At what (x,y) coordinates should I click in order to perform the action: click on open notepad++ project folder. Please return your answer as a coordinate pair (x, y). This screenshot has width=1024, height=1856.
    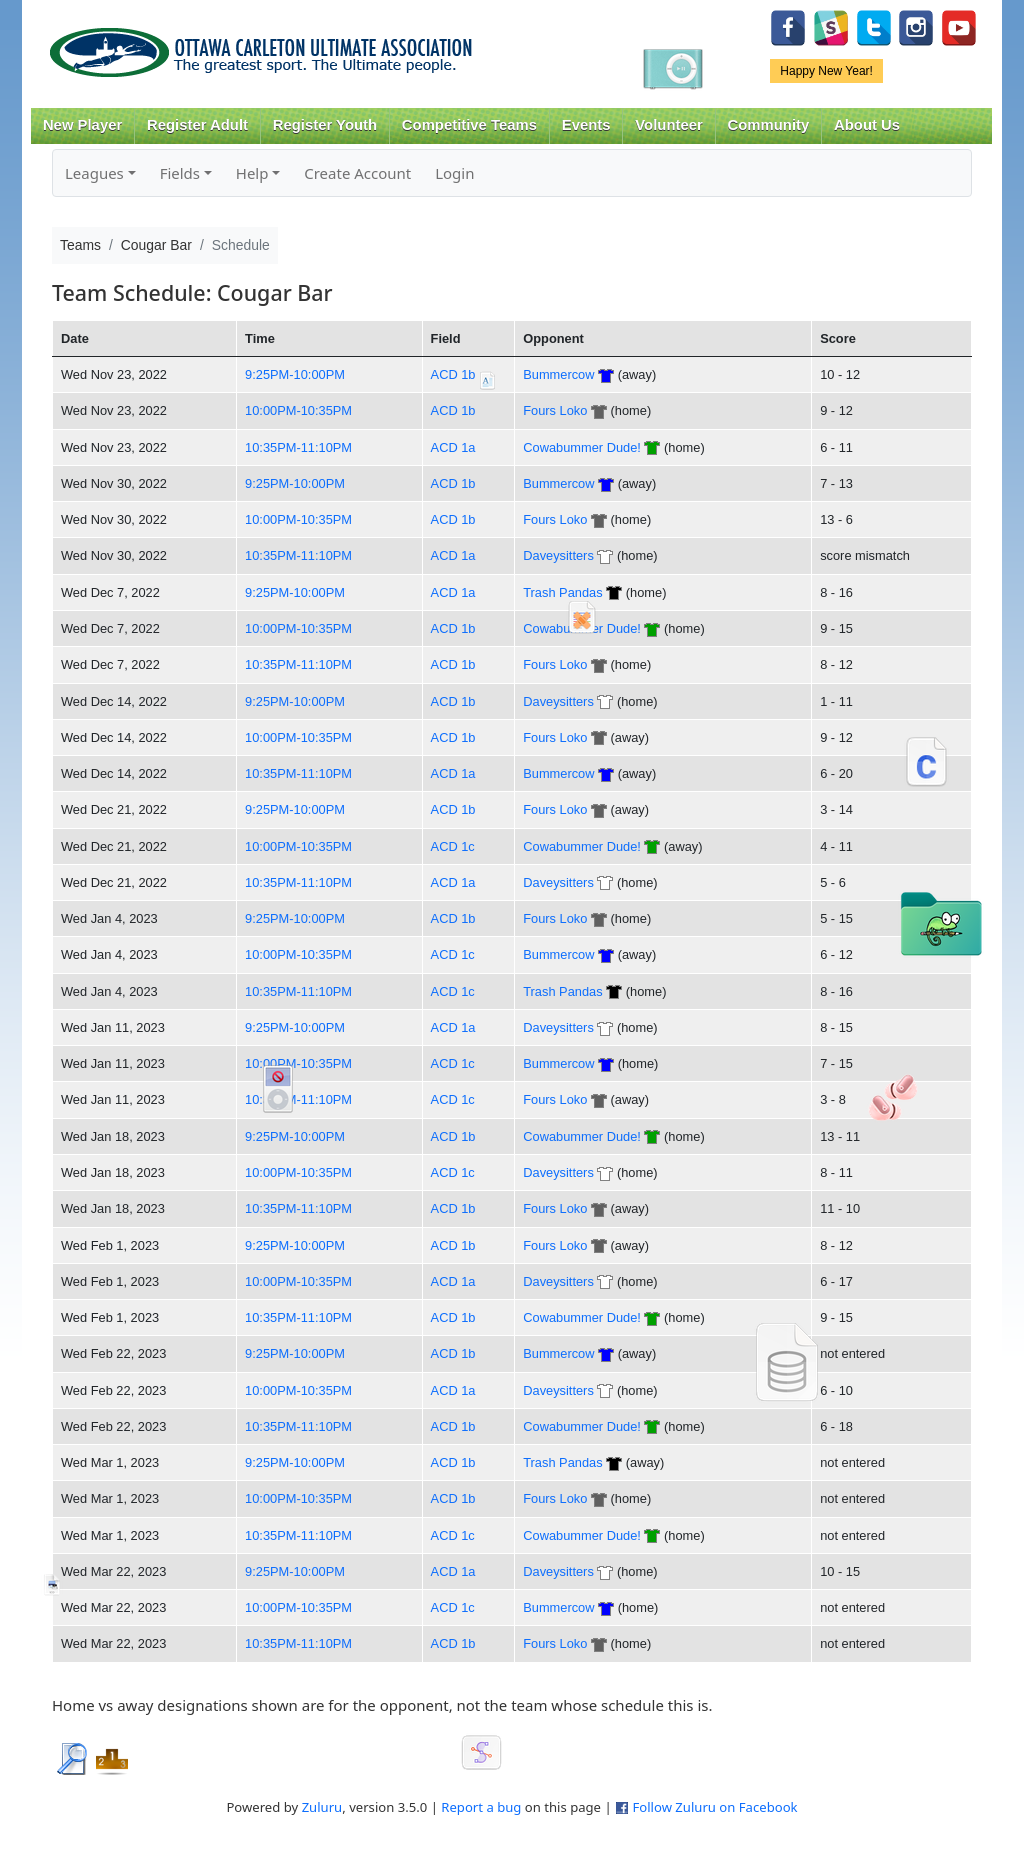
    Looking at the image, I should click on (941, 926).